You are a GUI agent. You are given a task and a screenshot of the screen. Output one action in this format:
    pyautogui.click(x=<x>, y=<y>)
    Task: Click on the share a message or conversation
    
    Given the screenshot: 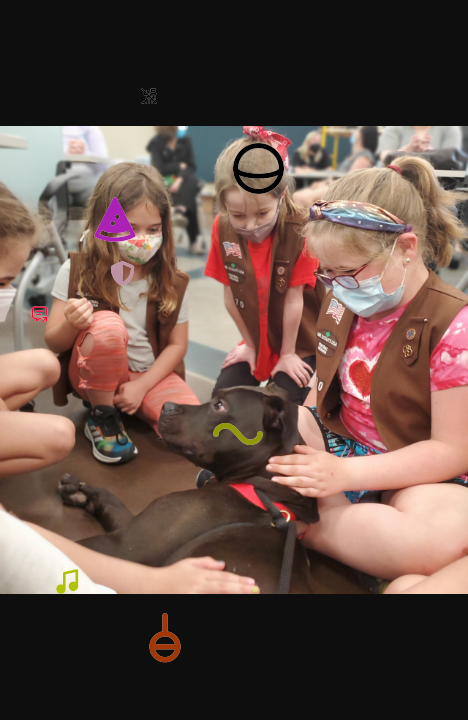 What is the action you would take?
    pyautogui.click(x=39, y=313)
    